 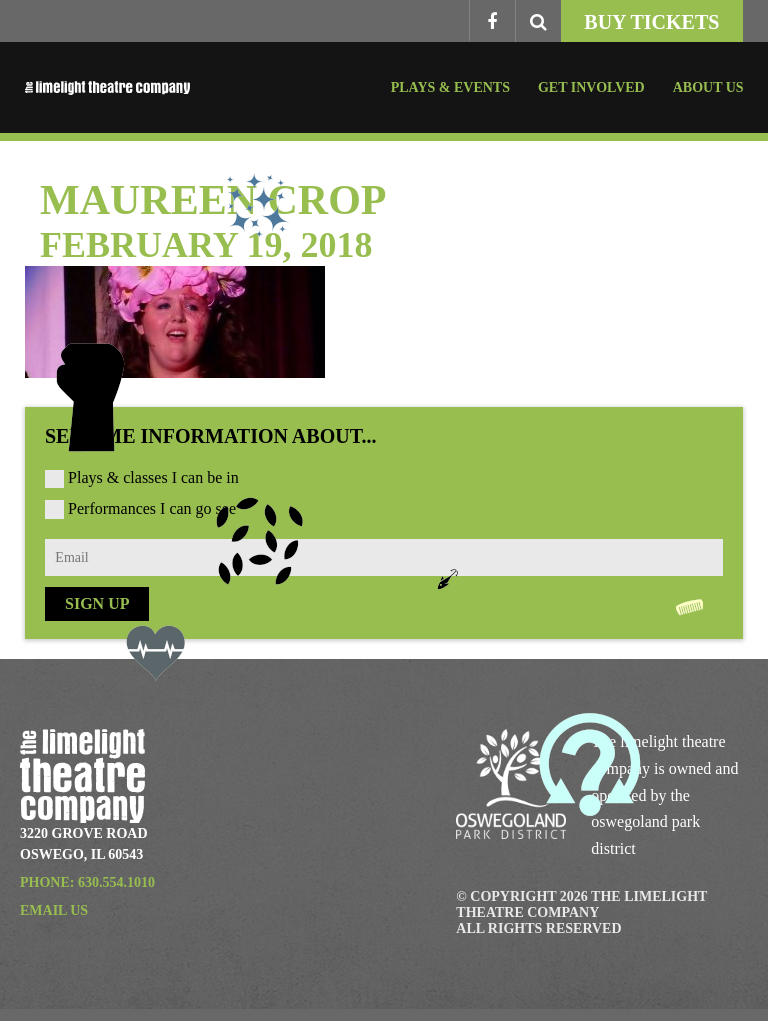 I want to click on indicates unknown or uncertain status, so click(x=589, y=764).